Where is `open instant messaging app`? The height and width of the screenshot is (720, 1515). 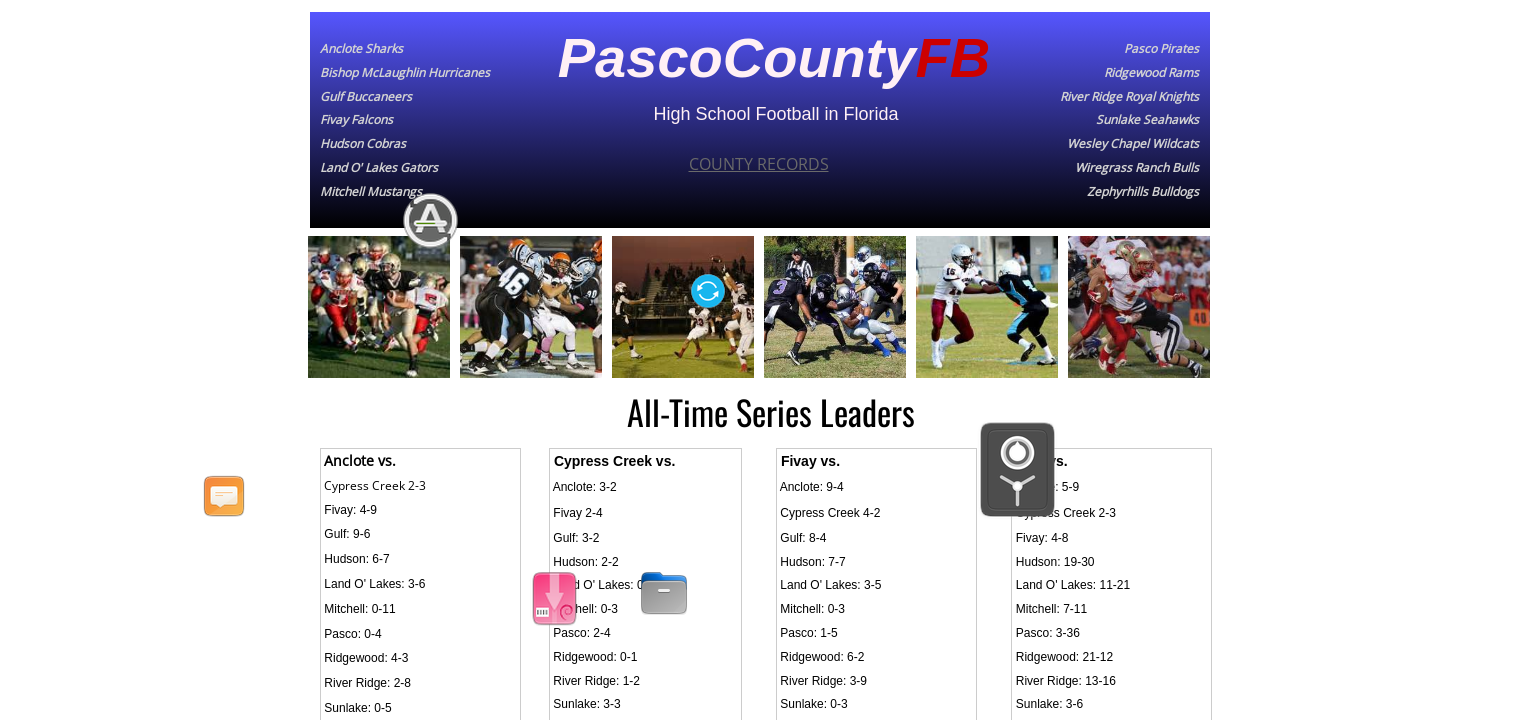
open instant messaging app is located at coordinates (224, 496).